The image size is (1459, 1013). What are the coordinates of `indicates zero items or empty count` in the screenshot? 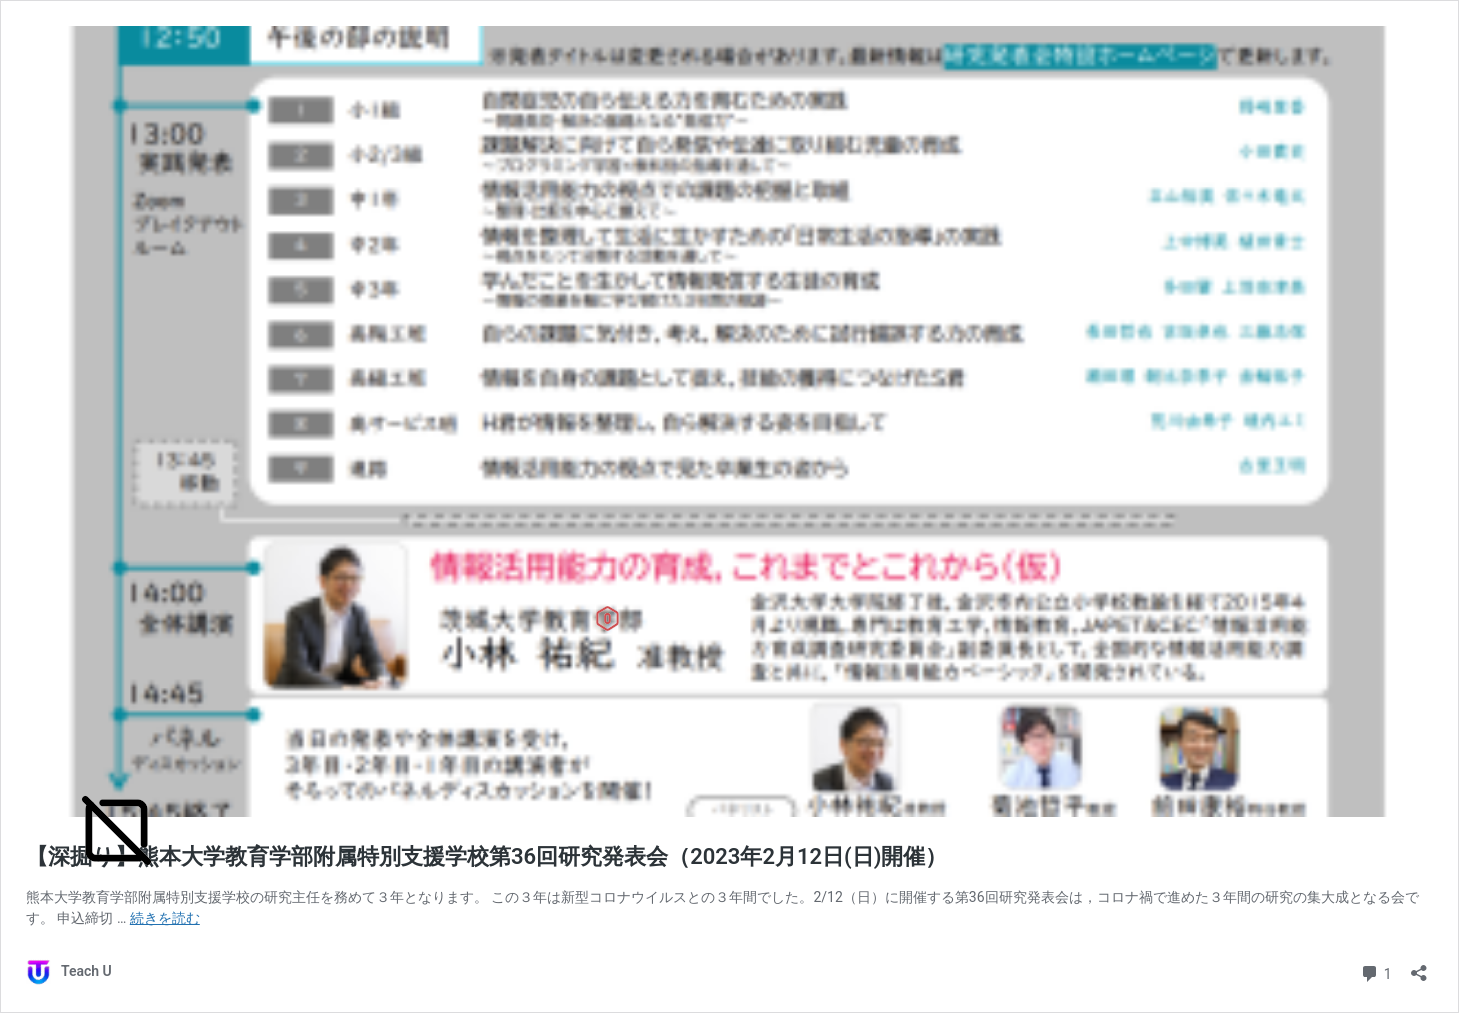 It's located at (607, 618).